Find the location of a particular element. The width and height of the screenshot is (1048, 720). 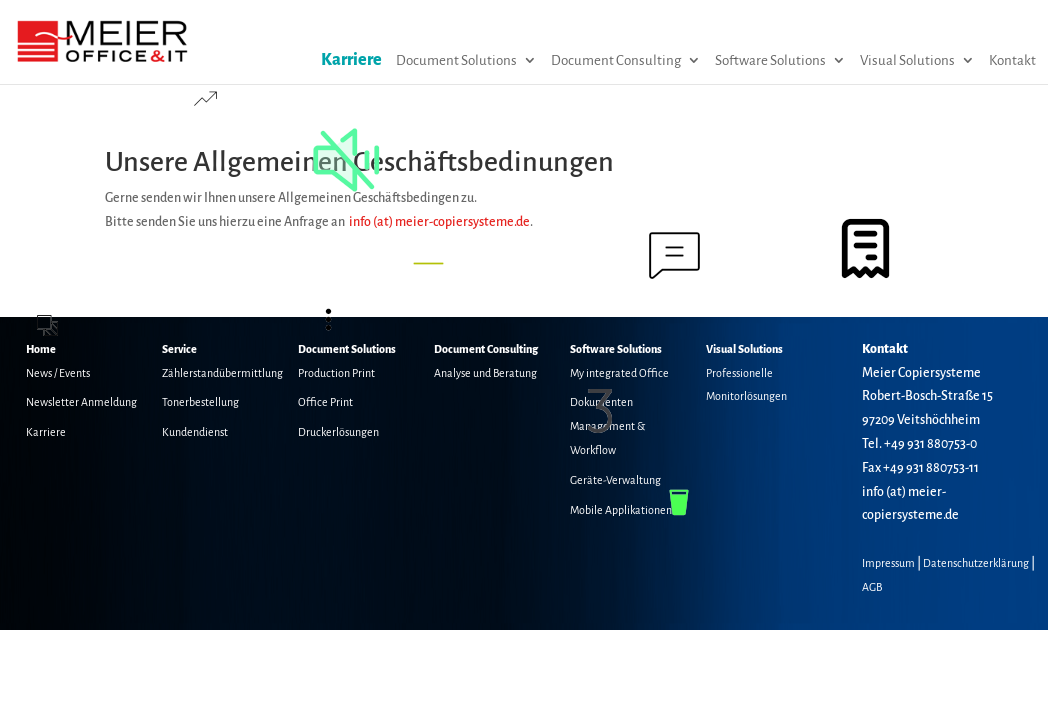

view purchase receipt or transaction history is located at coordinates (865, 248).